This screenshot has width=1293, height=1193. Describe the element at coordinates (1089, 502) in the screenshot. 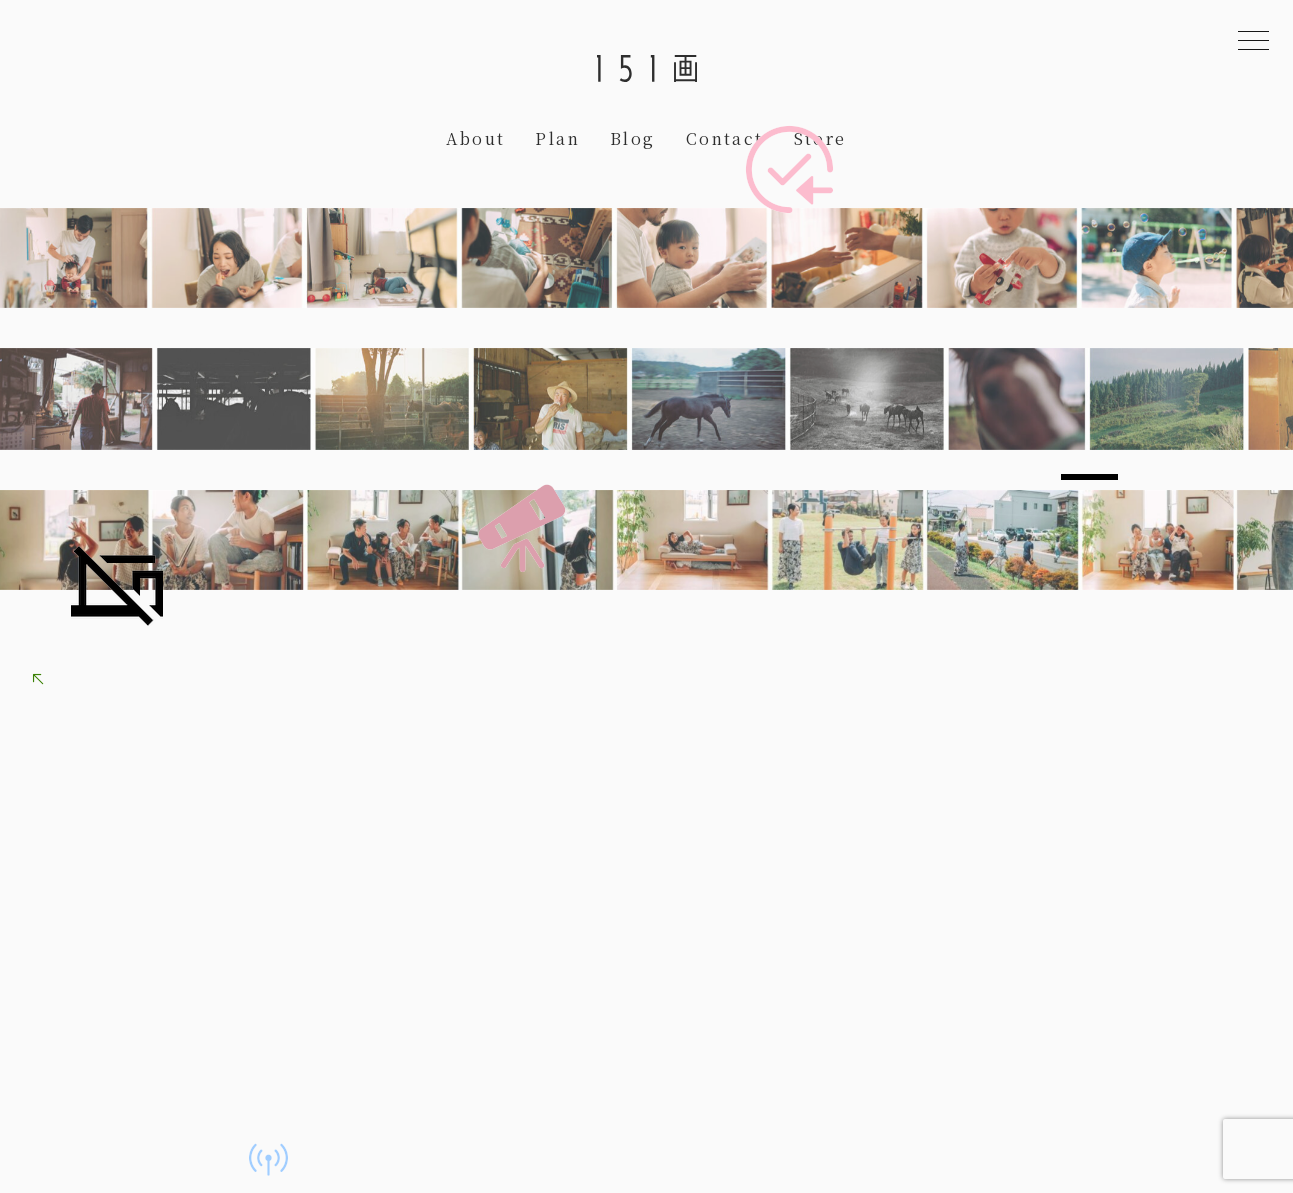

I see `maximize window to full screen` at that location.